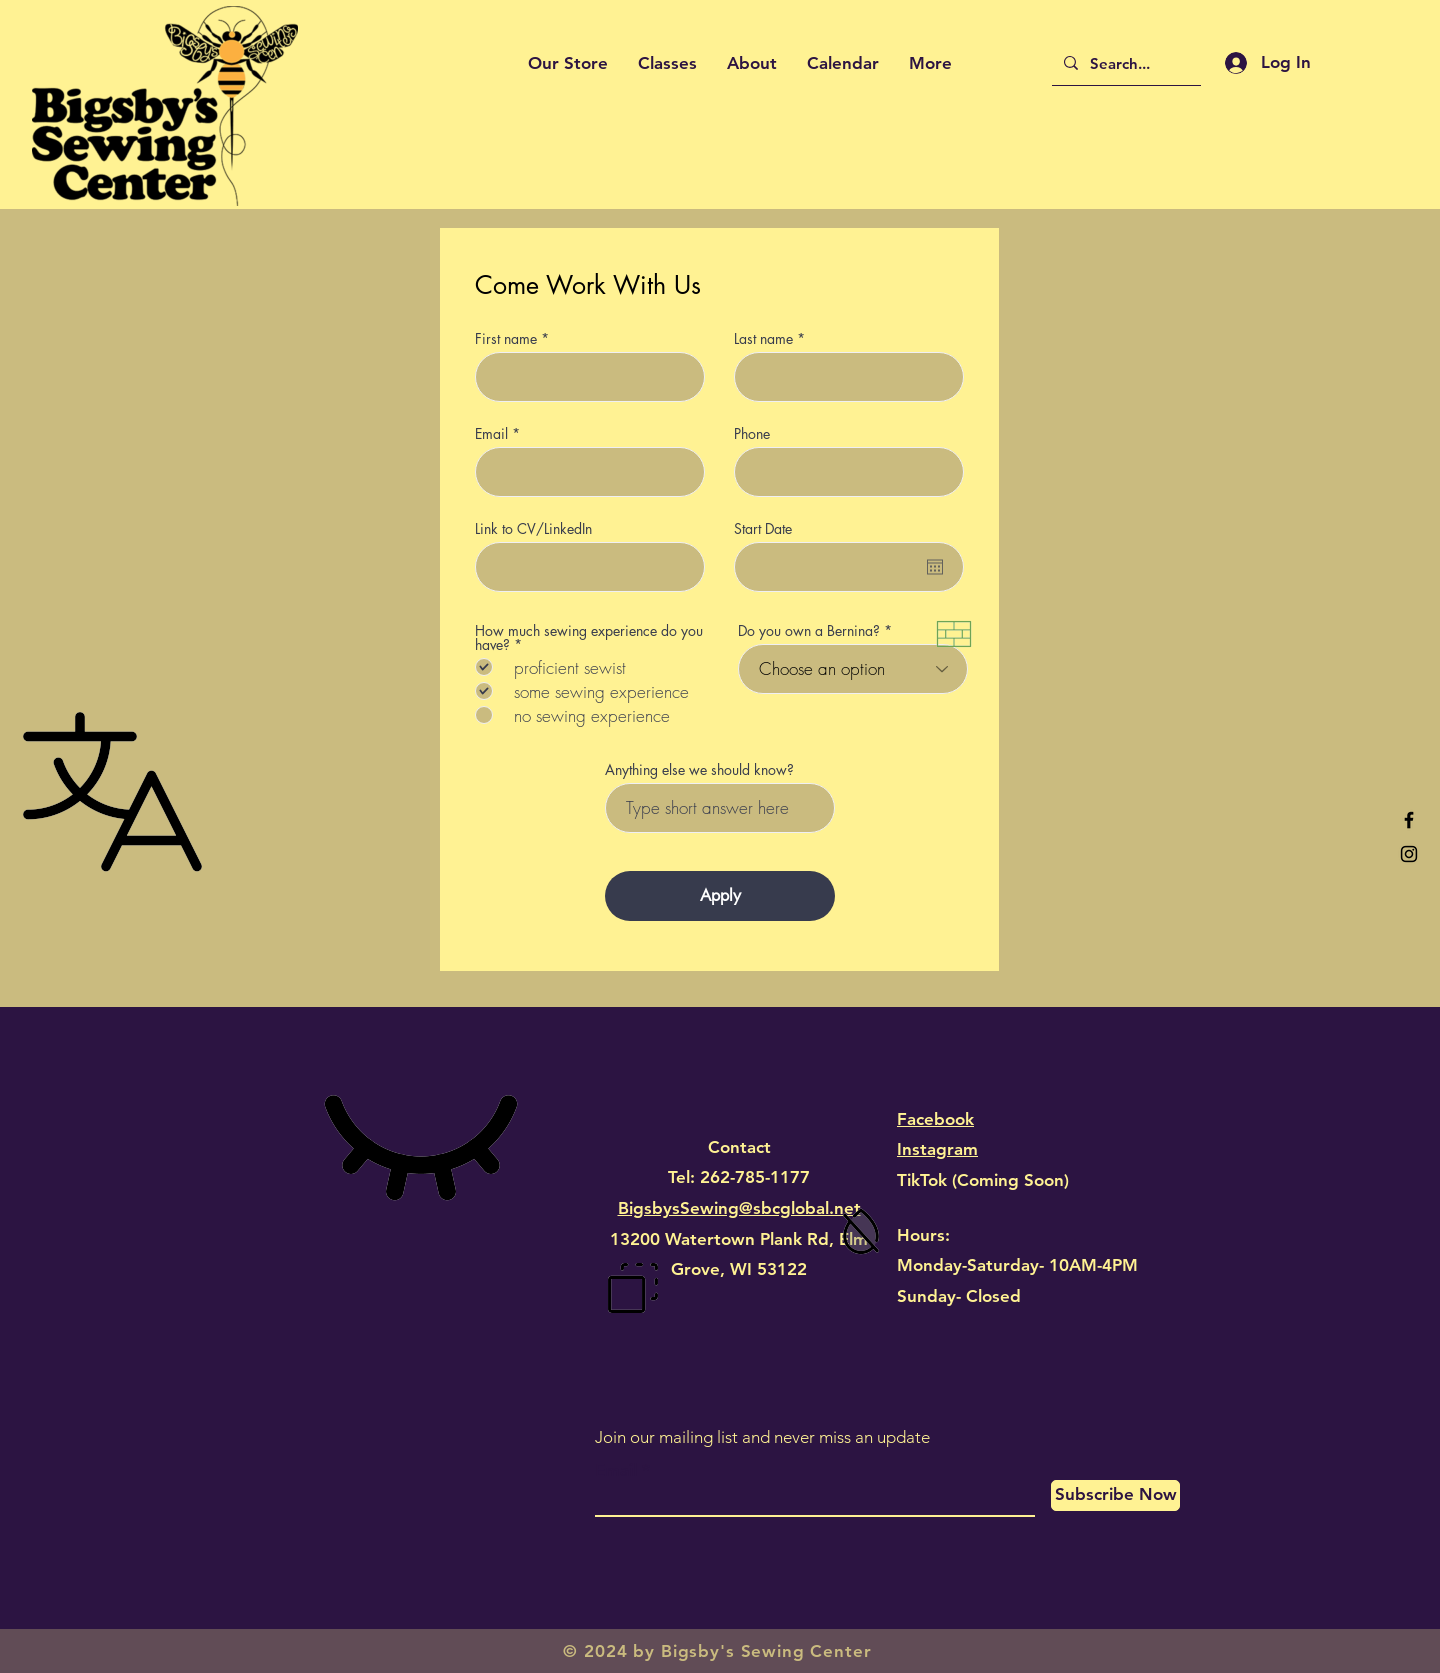 The width and height of the screenshot is (1440, 1673). What do you see at coordinates (954, 634) in the screenshot?
I see `view or edit wall layout` at bounding box center [954, 634].